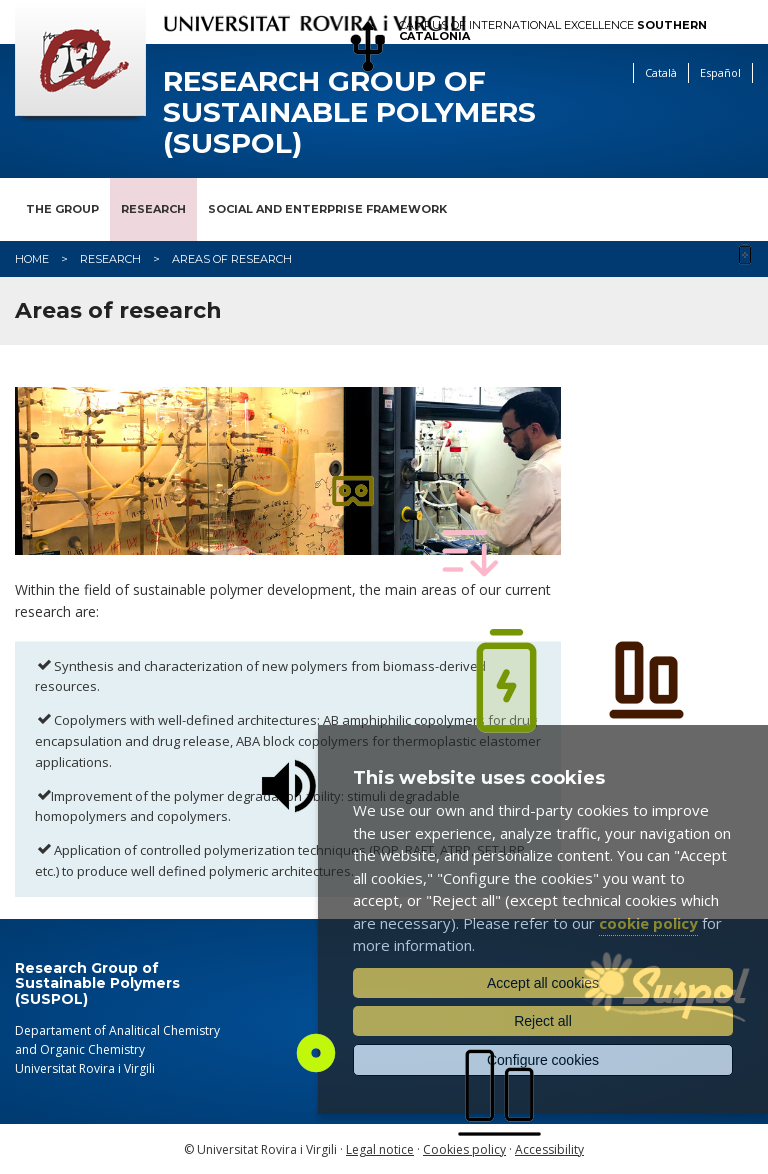  I want to click on increase or unmute audio volume, so click(289, 786).